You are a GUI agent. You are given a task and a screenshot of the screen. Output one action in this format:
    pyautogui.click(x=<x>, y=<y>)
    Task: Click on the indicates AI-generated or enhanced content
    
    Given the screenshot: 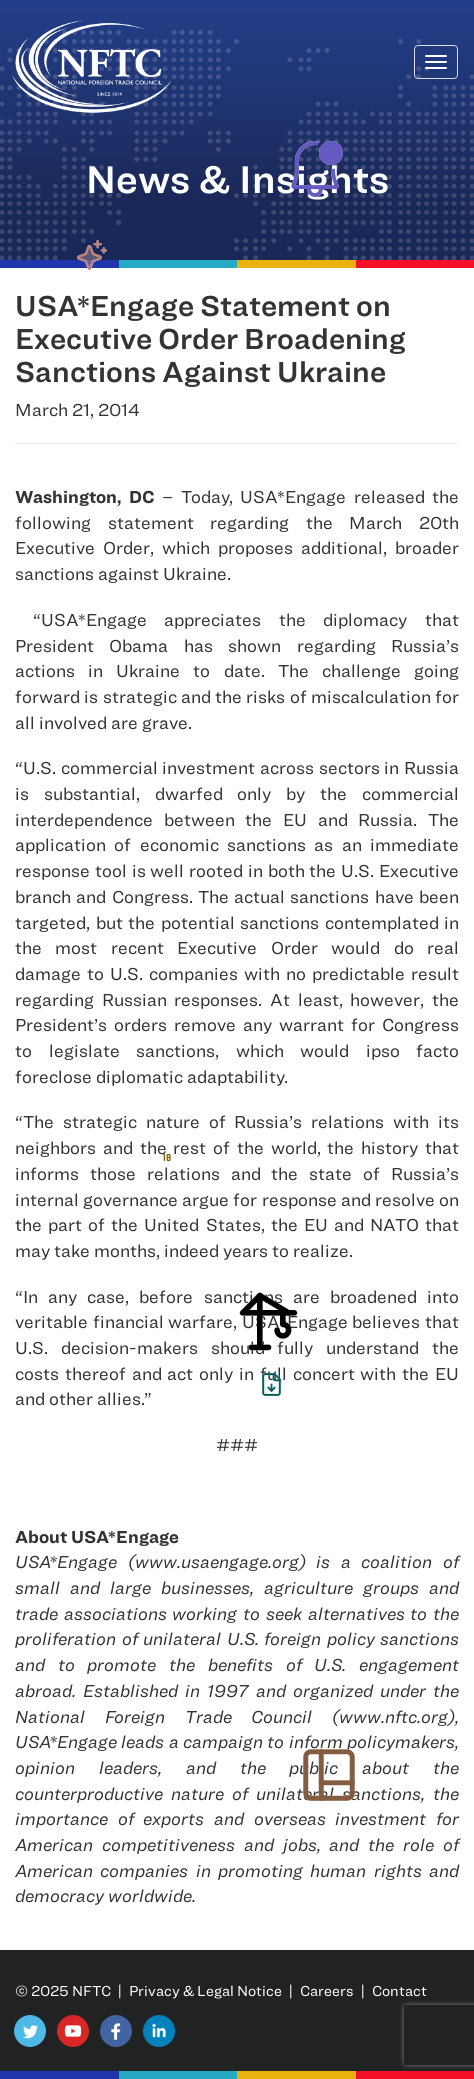 What is the action you would take?
    pyautogui.click(x=91, y=255)
    